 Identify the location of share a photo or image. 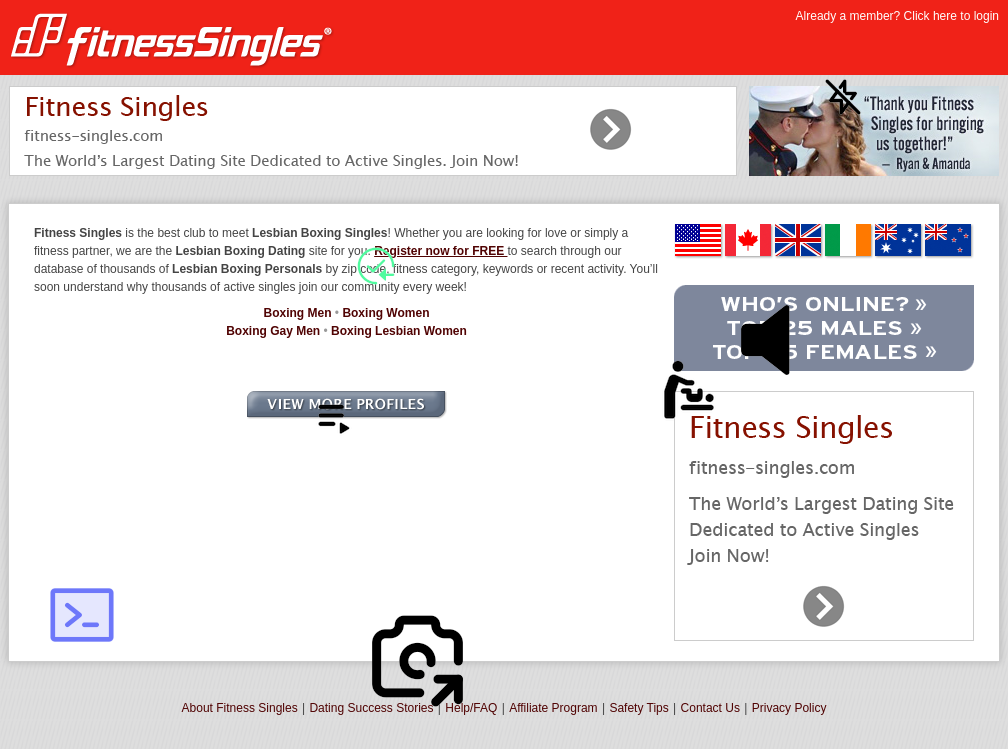
(417, 656).